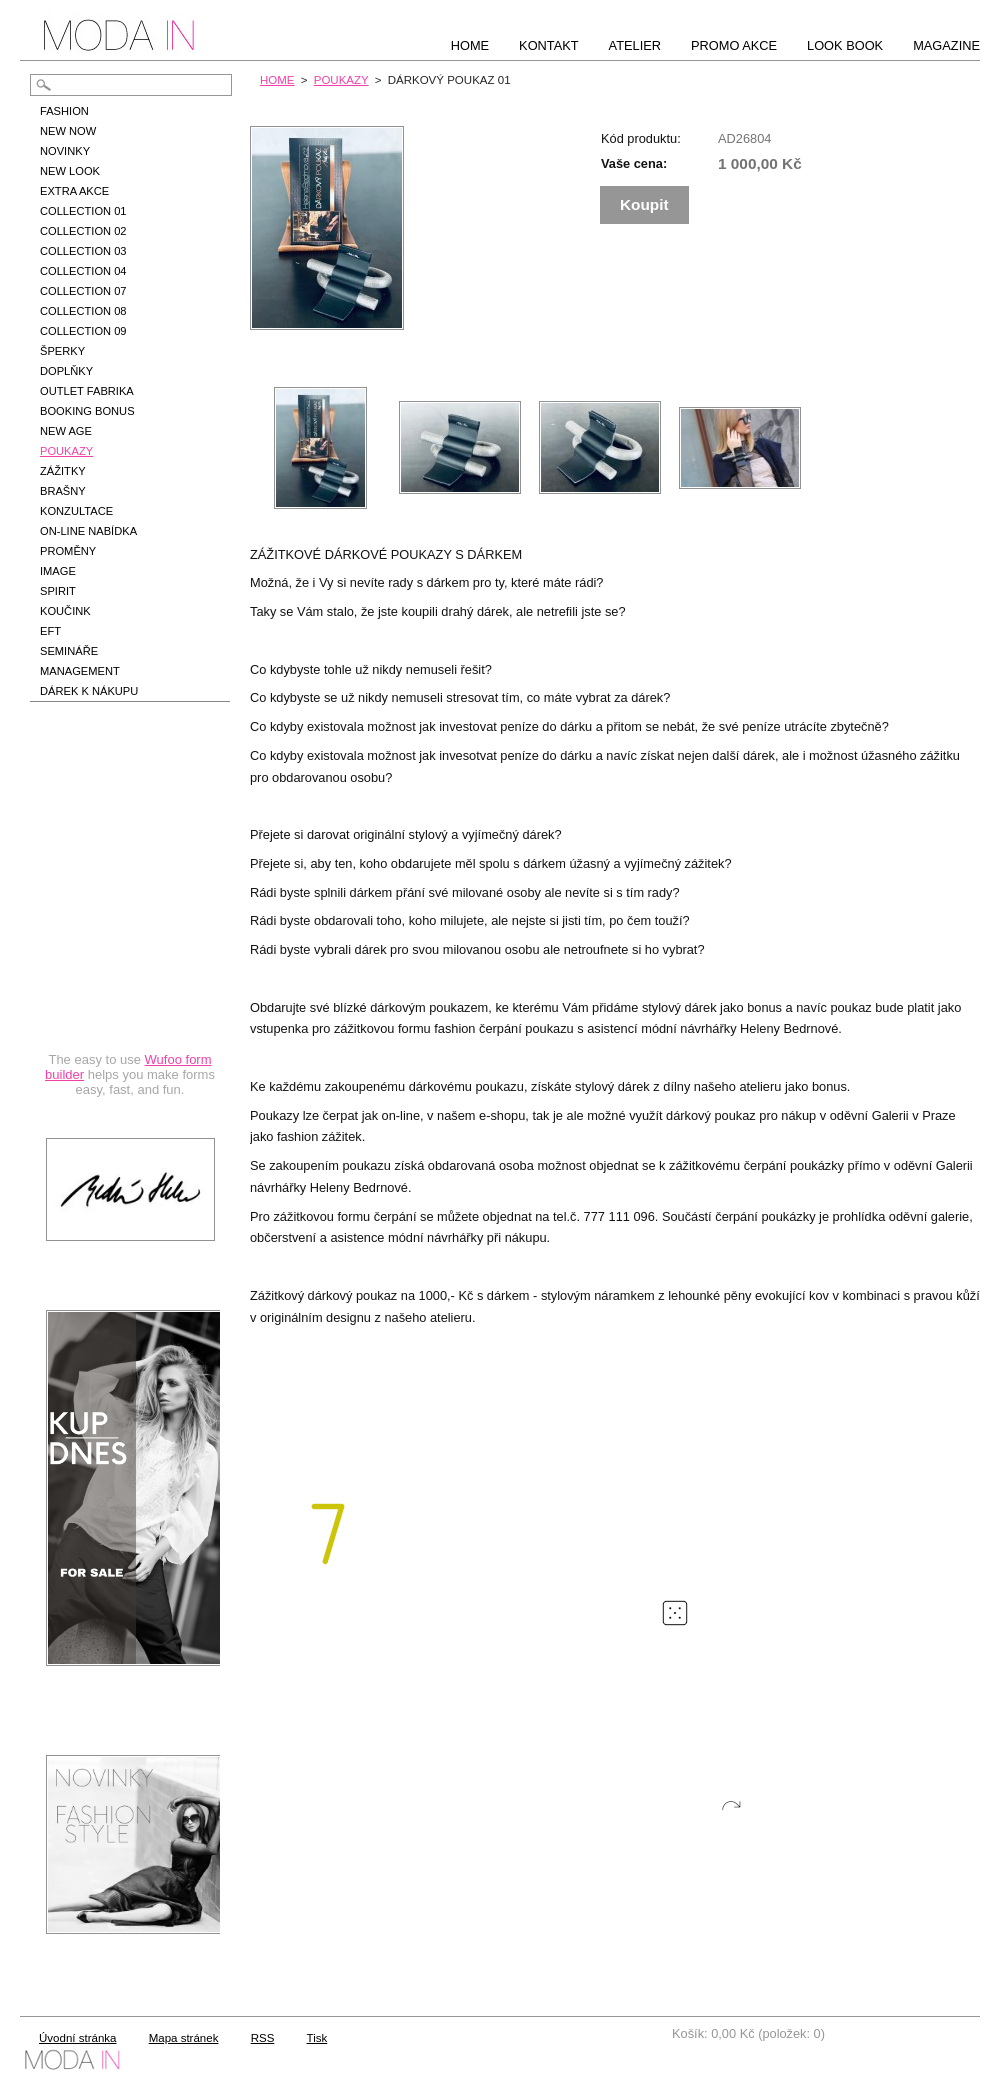  What do you see at coordinates (675, 1613) in the screenshot?
I see `randomize or shuffle content` at bounding box center [675, 1613].